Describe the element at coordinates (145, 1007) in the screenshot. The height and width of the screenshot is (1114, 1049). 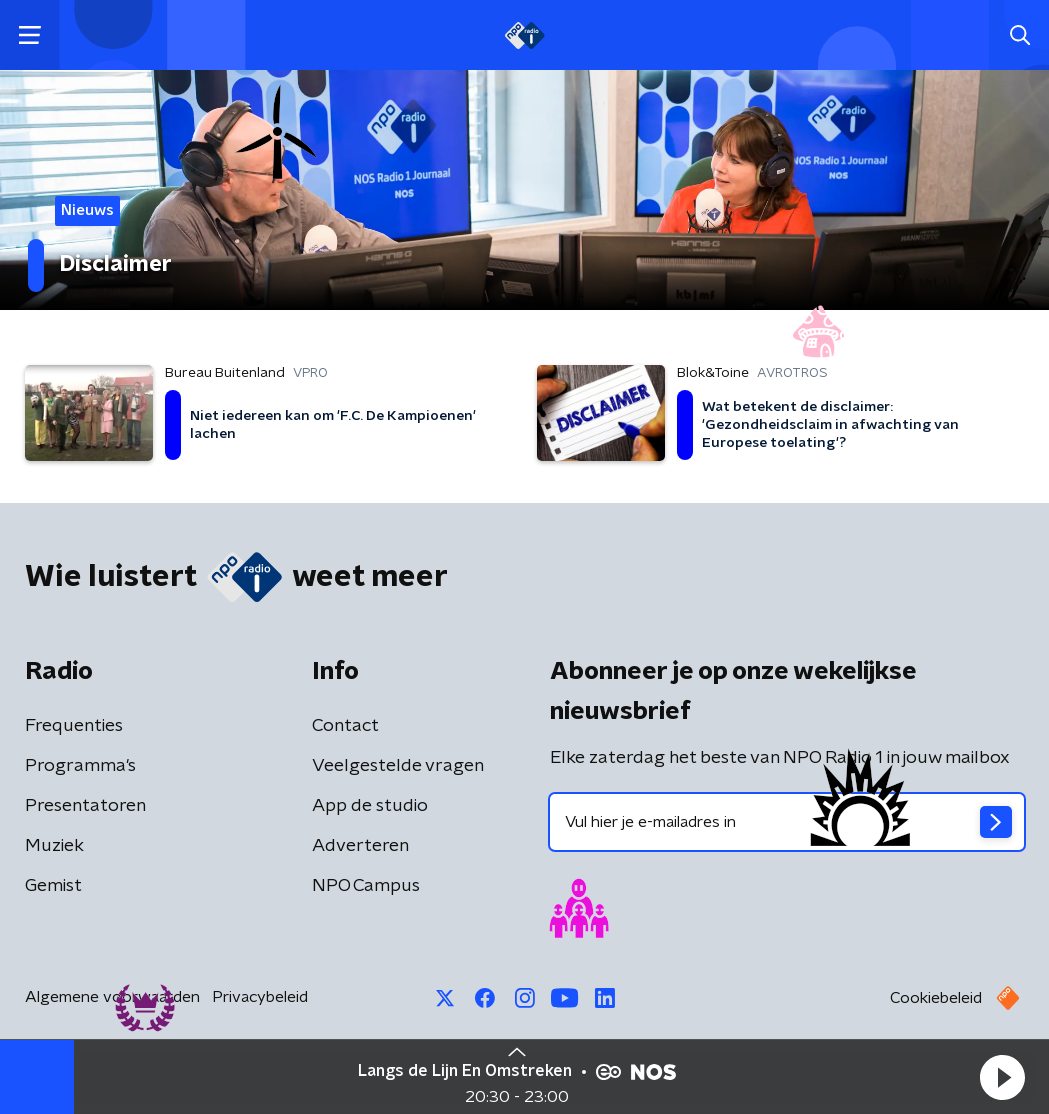
I see `view achievements or awards` at that location.